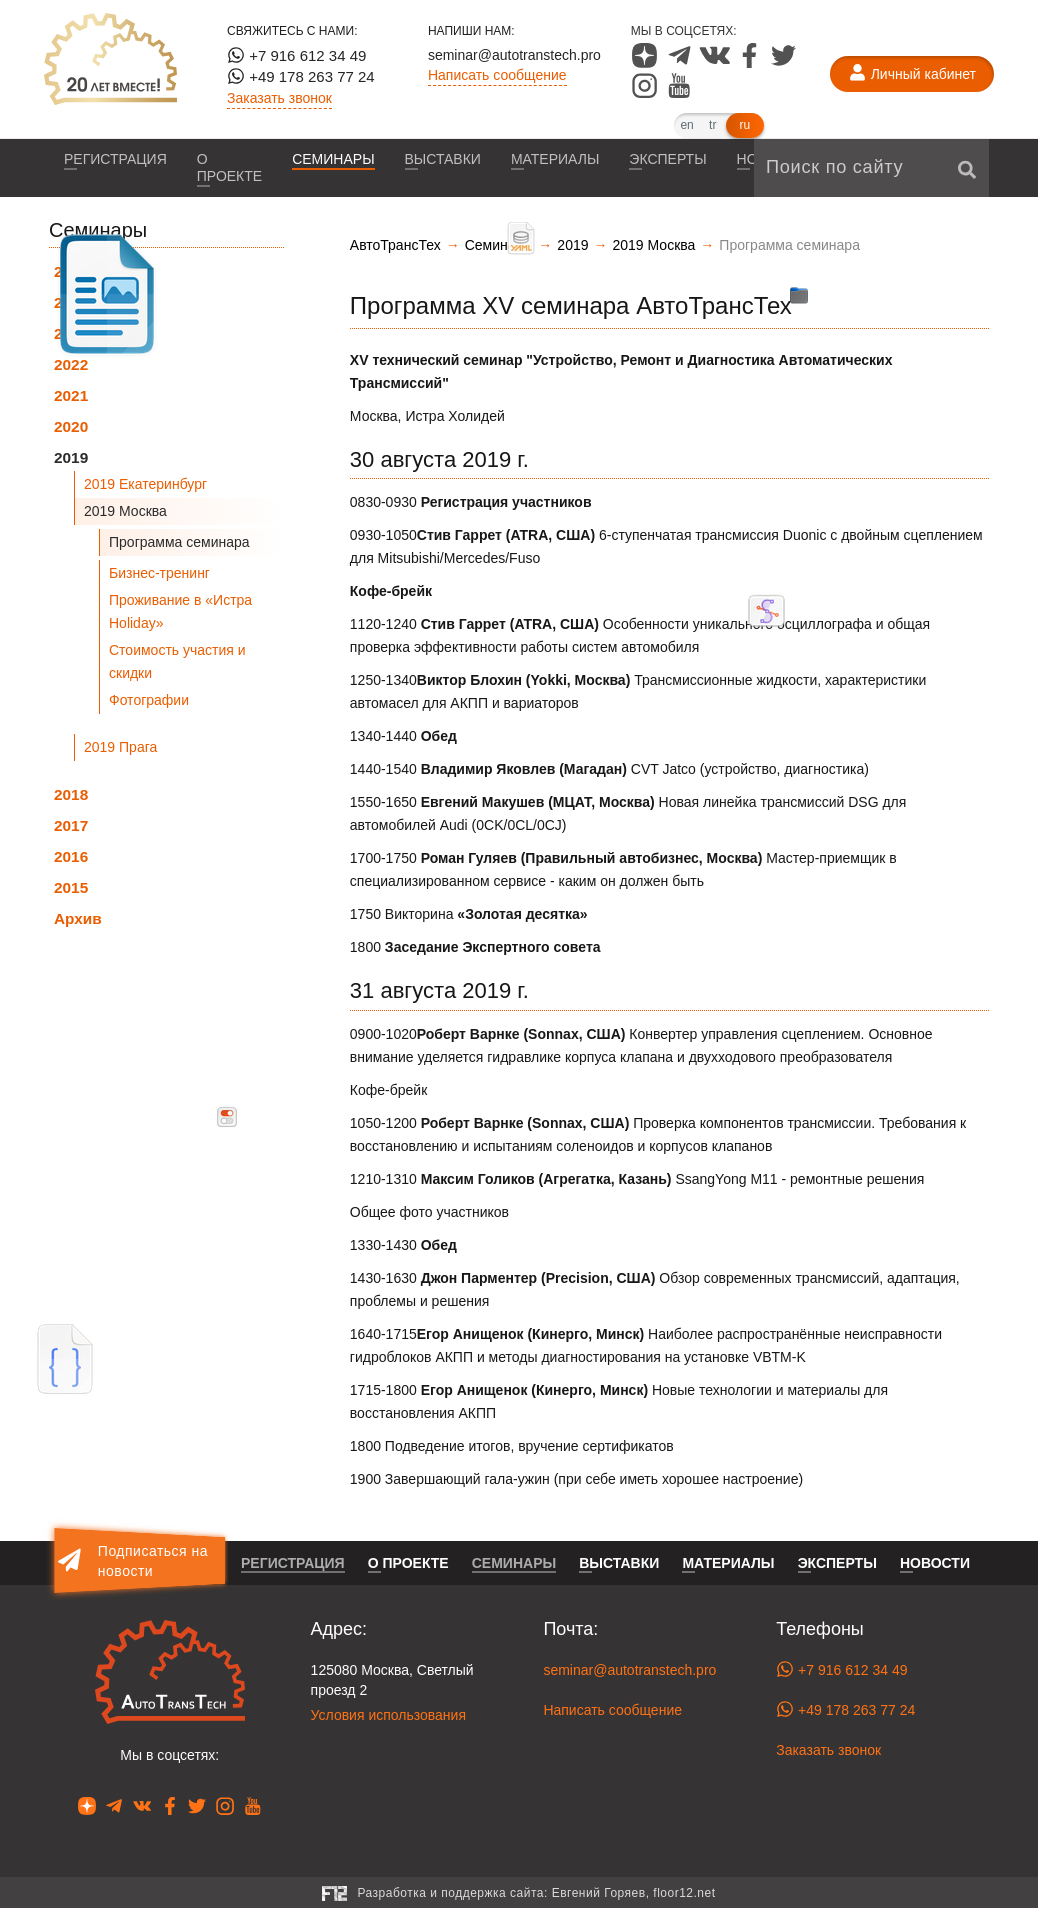 The width and height of the screenshot is (1038, 1908). Describe the element at coordinates (65, 1359) in the screenshot. I see `a CSS stylesheet file` at that location.